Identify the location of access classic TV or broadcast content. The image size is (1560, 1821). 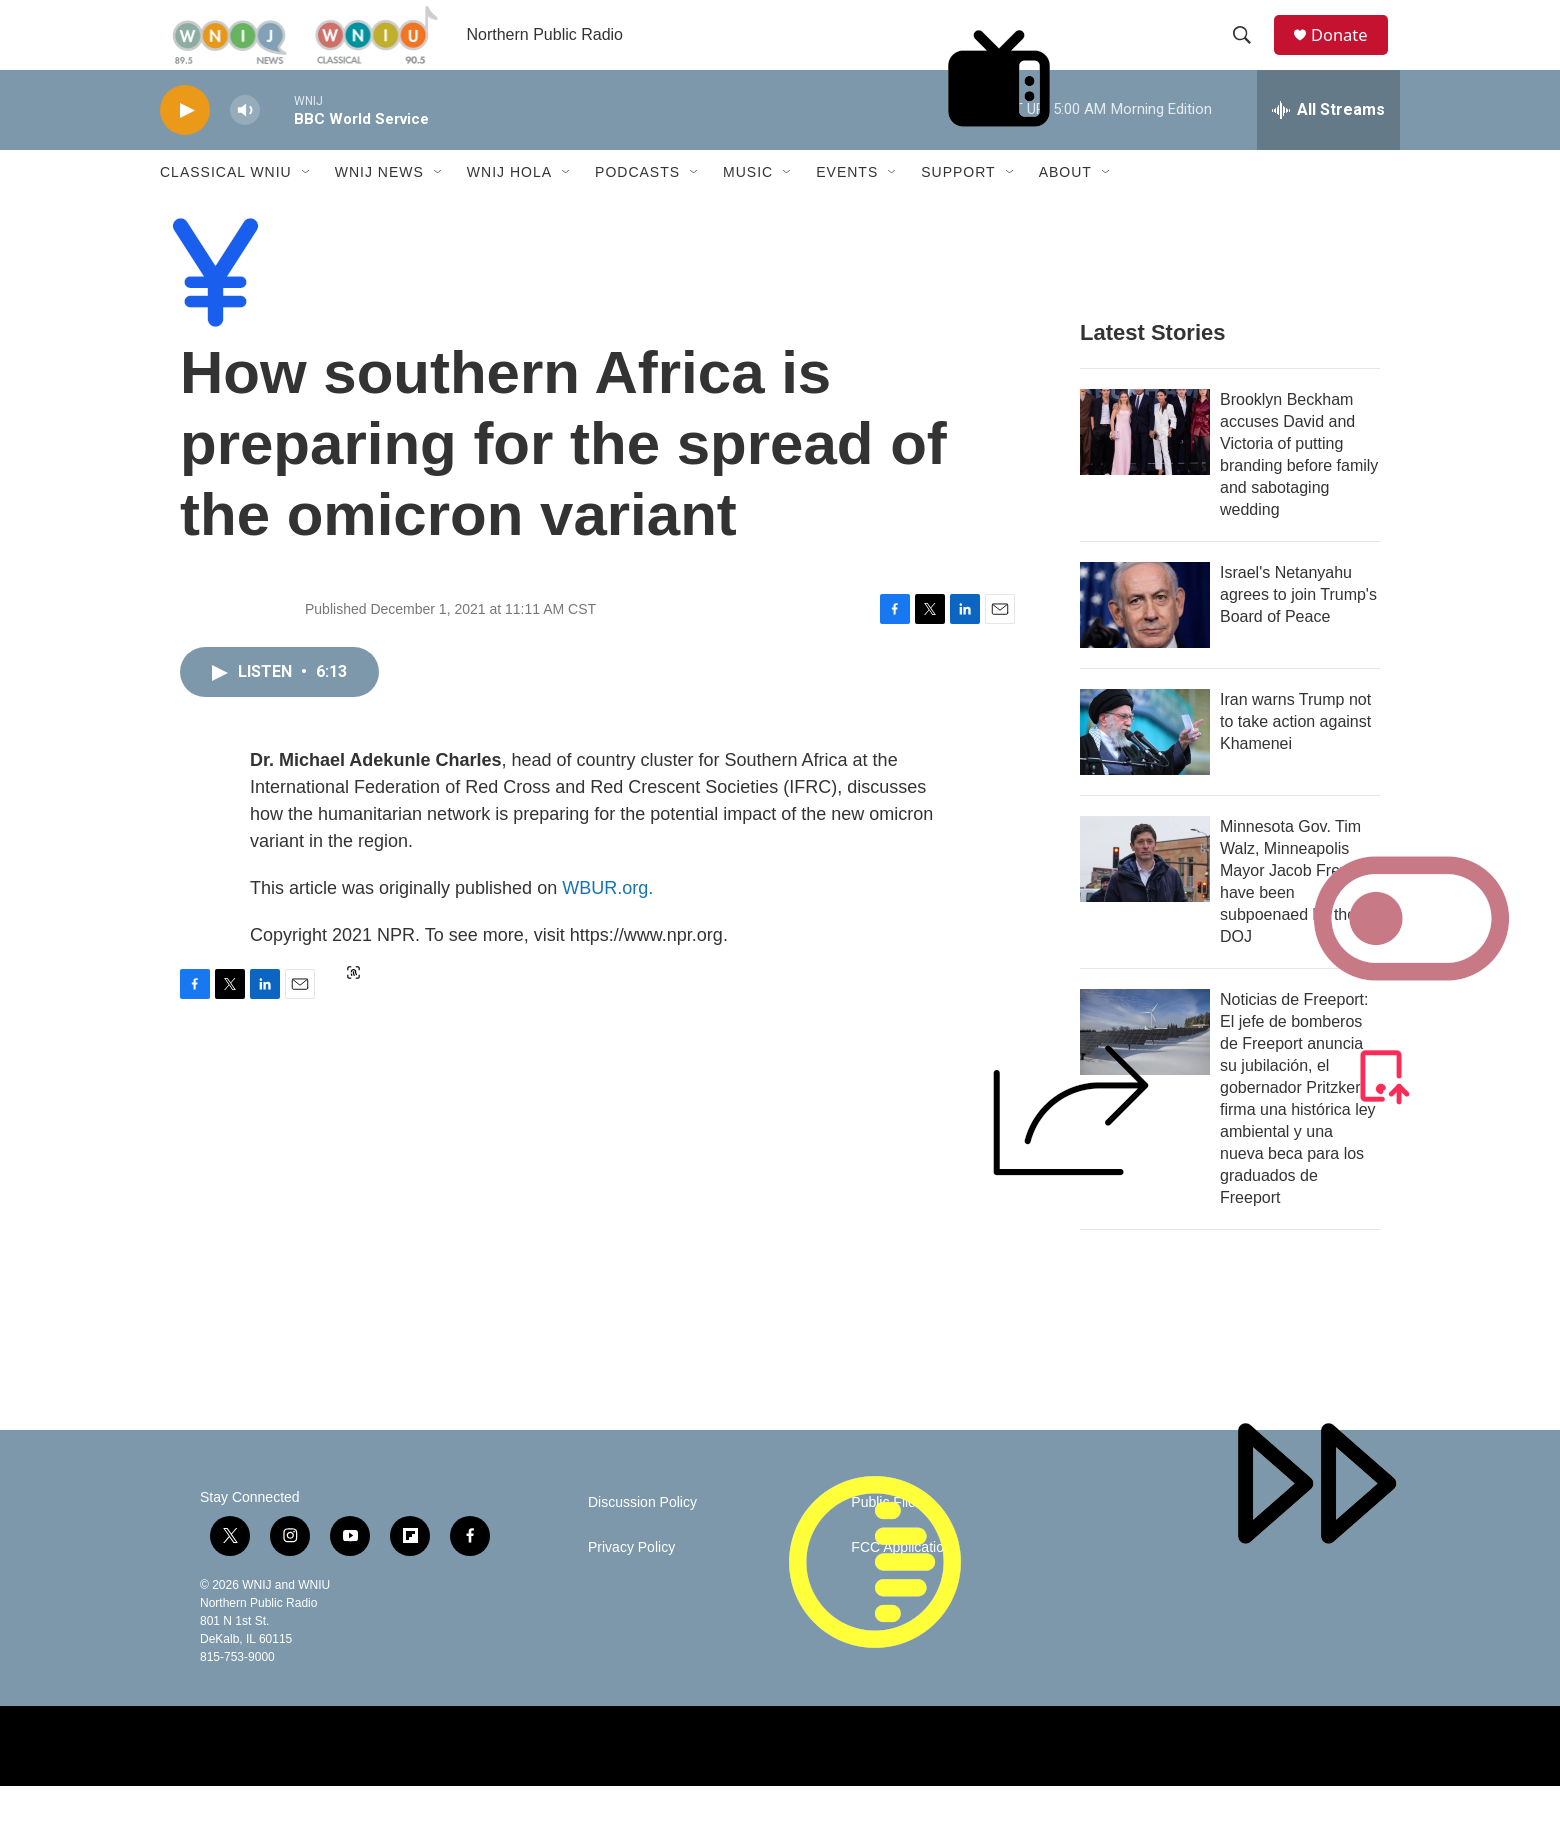
(999, 81).